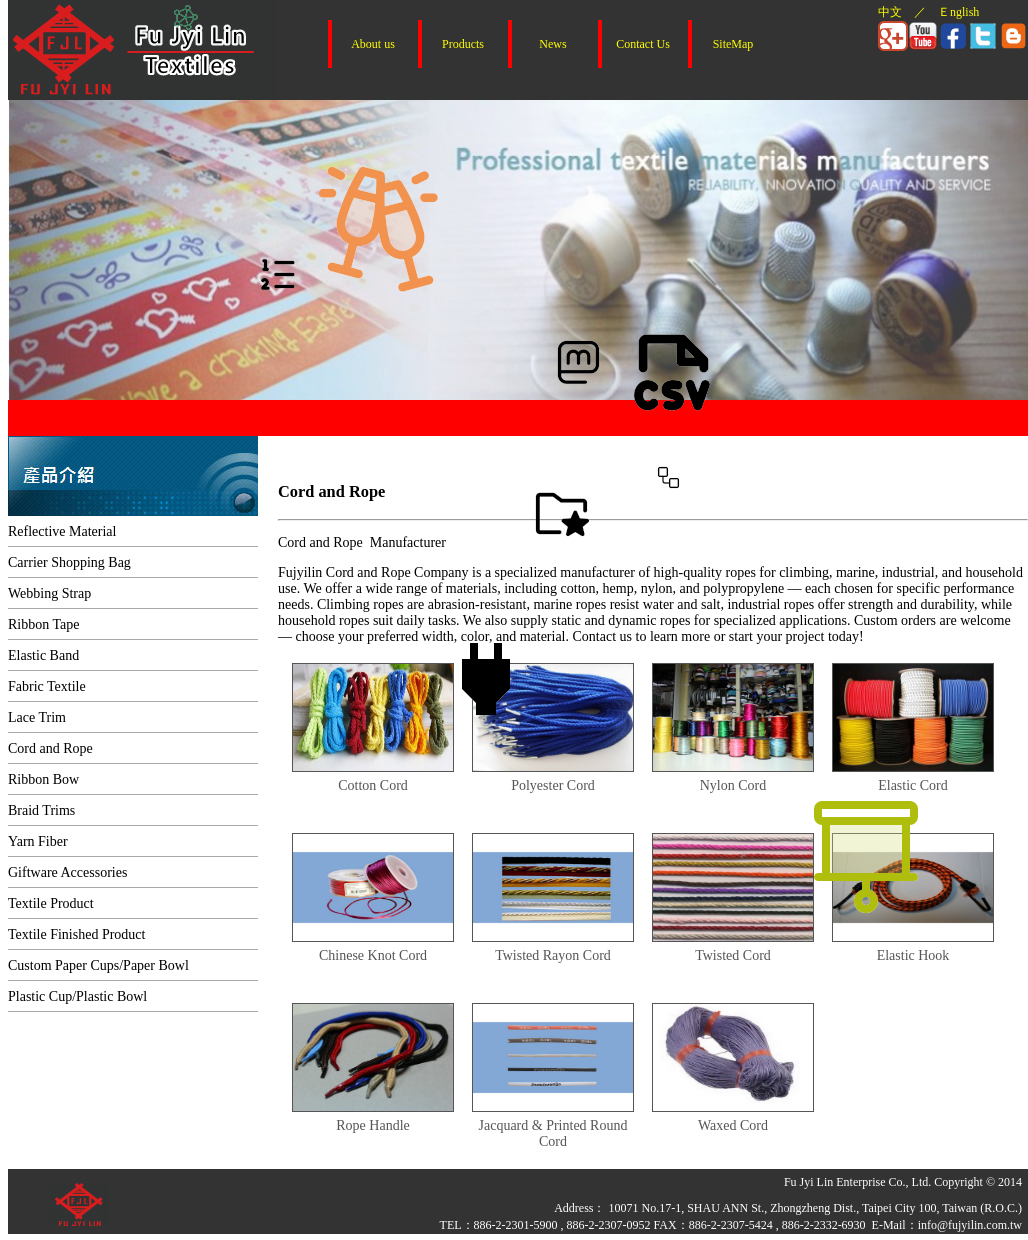 This screenshot has width=1028, height=1240. What do you see at coordinates (668, 477) in the screenshot?
I see `view or manage automated workflows` at bounding box center [668, 477].